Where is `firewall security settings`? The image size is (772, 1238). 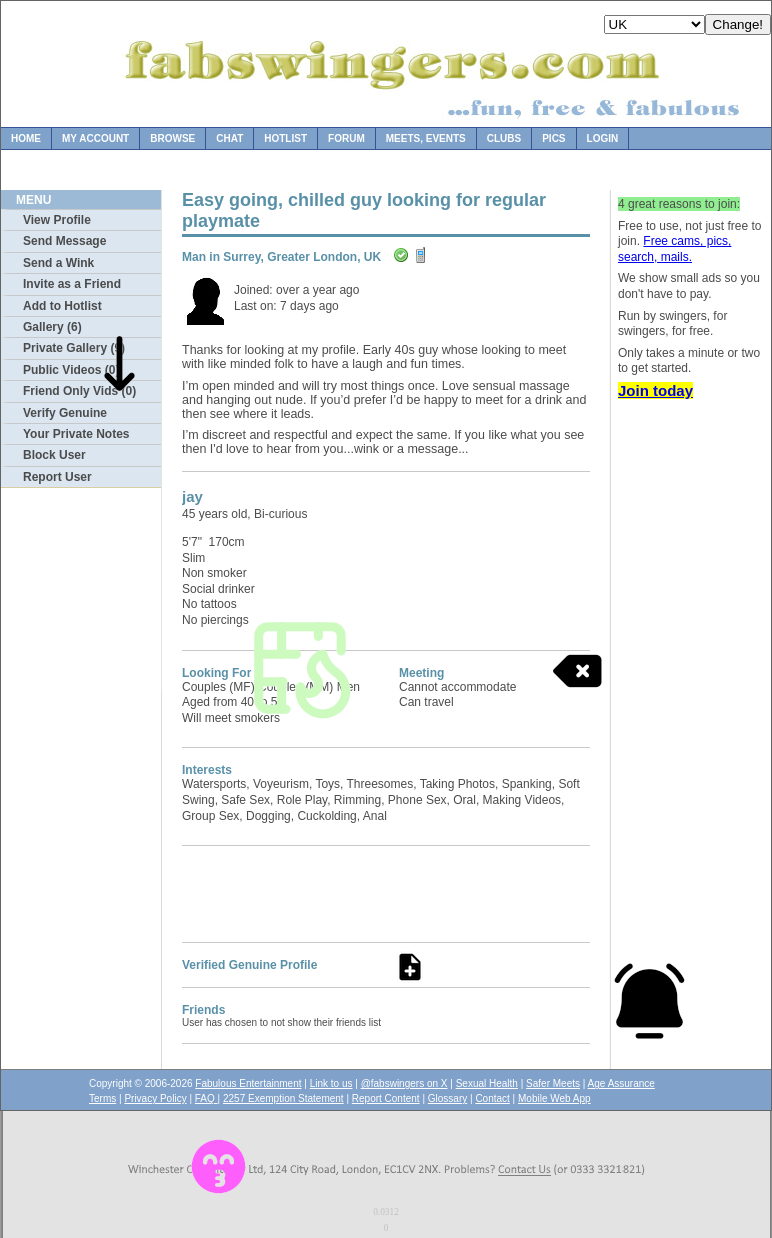 firewall security settings is located at coordinates (300, 668).